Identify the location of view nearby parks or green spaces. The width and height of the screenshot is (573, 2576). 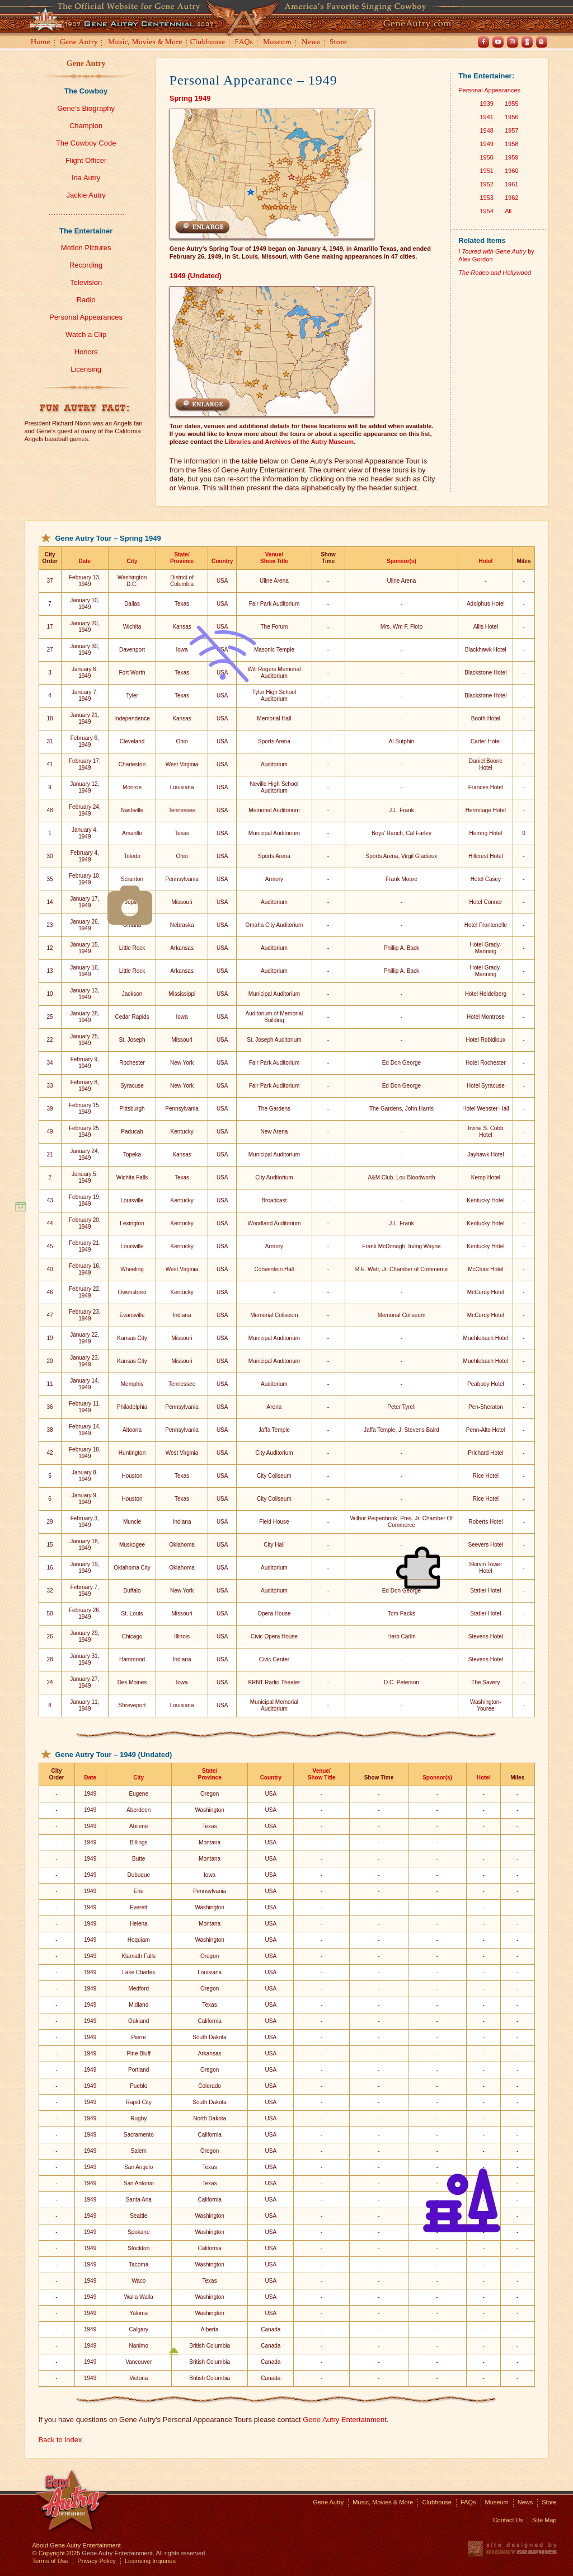
(462, 2204).